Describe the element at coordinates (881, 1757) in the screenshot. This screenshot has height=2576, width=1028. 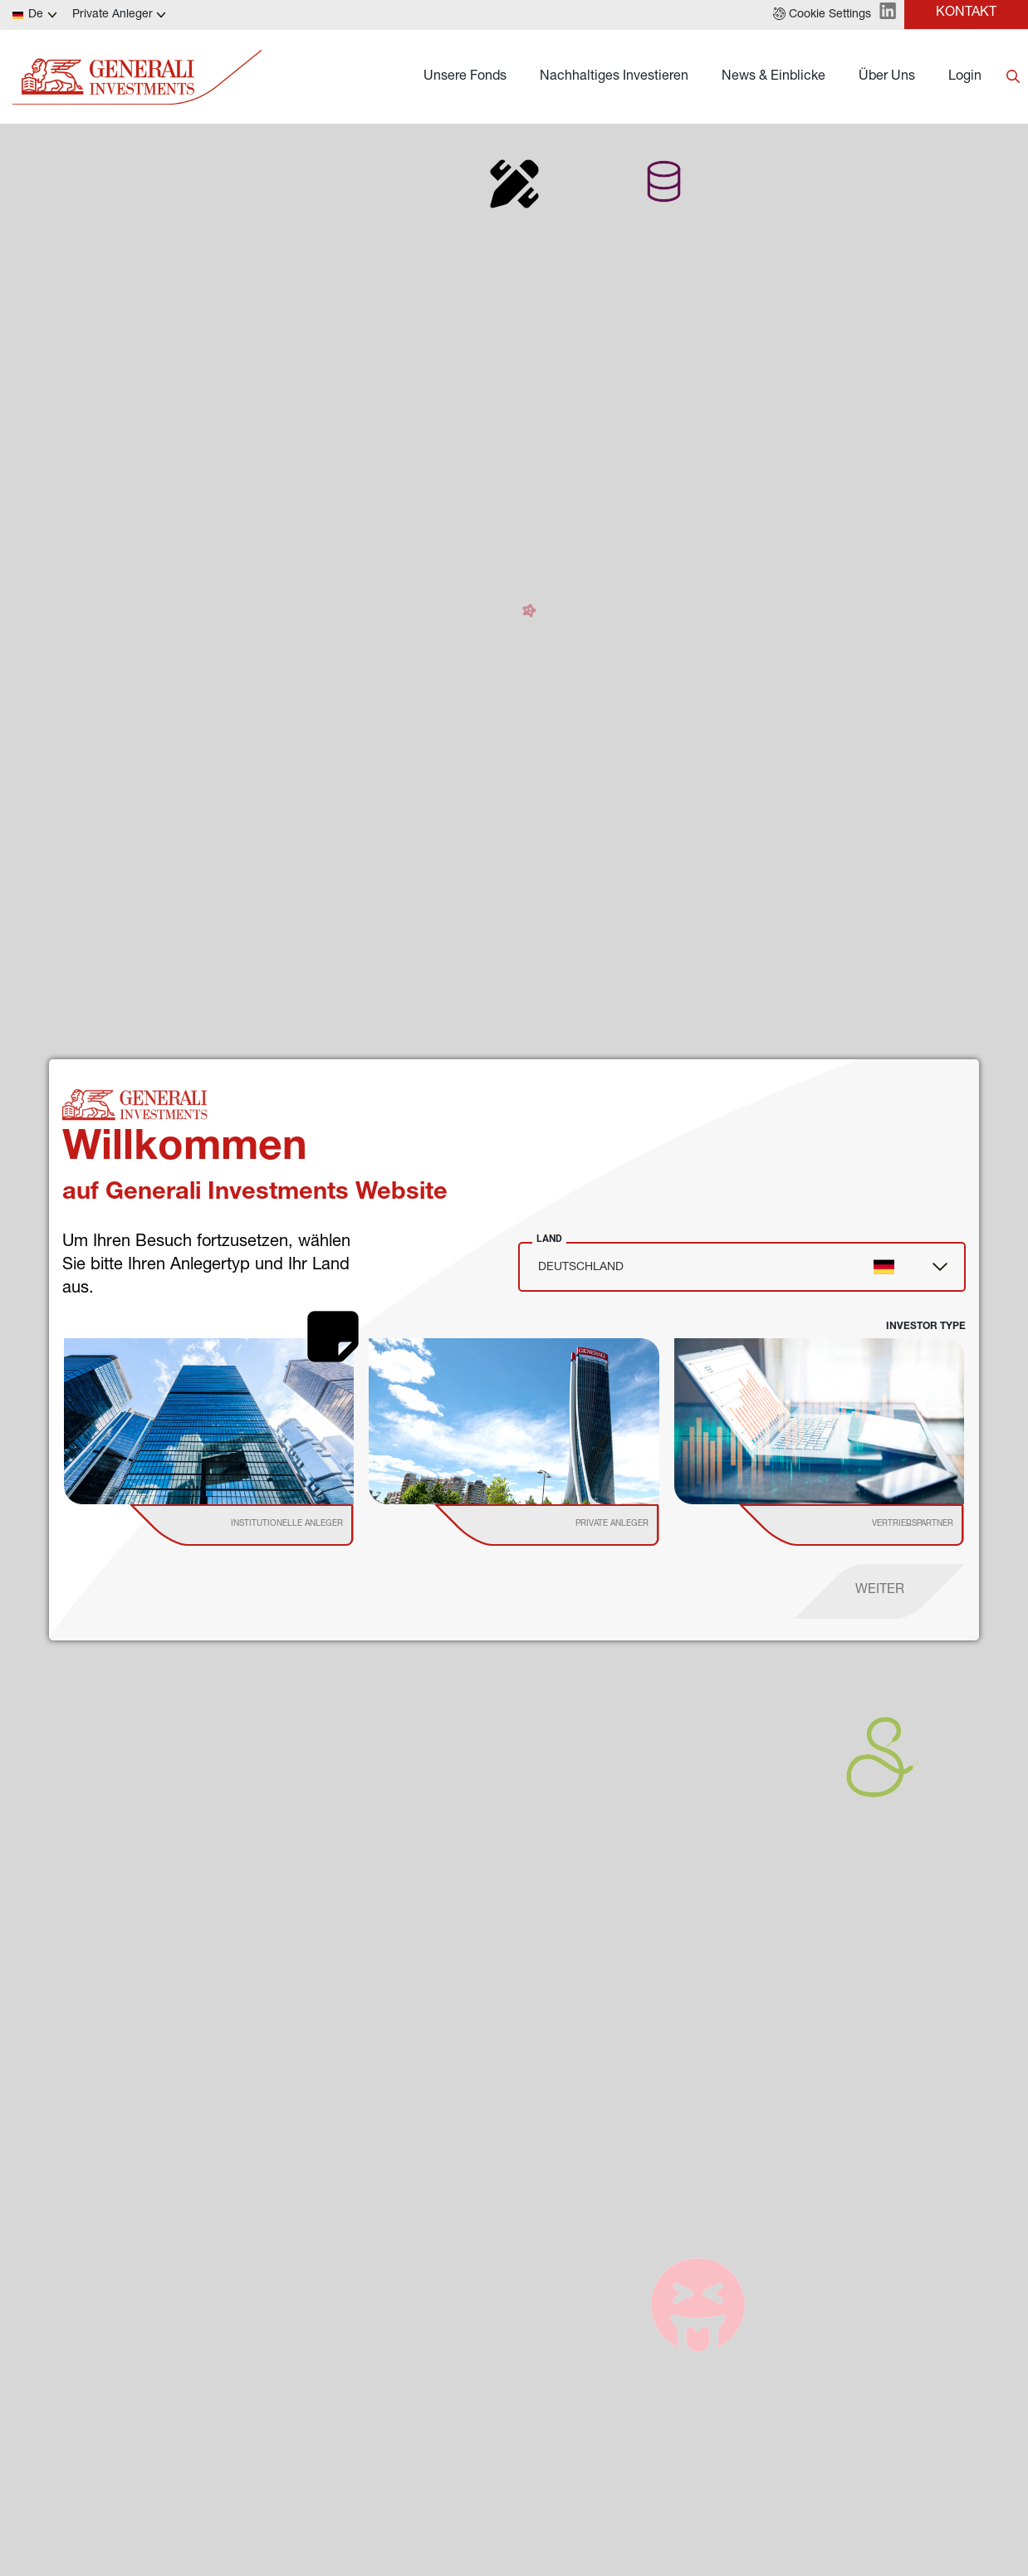
I see `shoelace web components library logo` at that location.